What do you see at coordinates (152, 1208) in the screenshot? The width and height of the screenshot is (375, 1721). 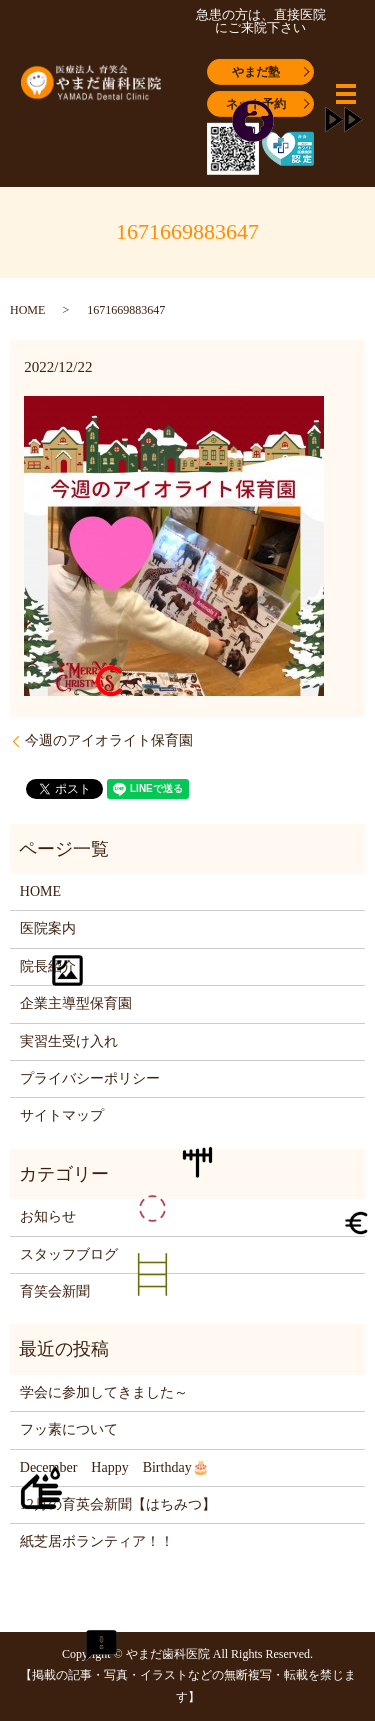 I see `indicates loading or processing in progress` at bounding box center [152, 1208].